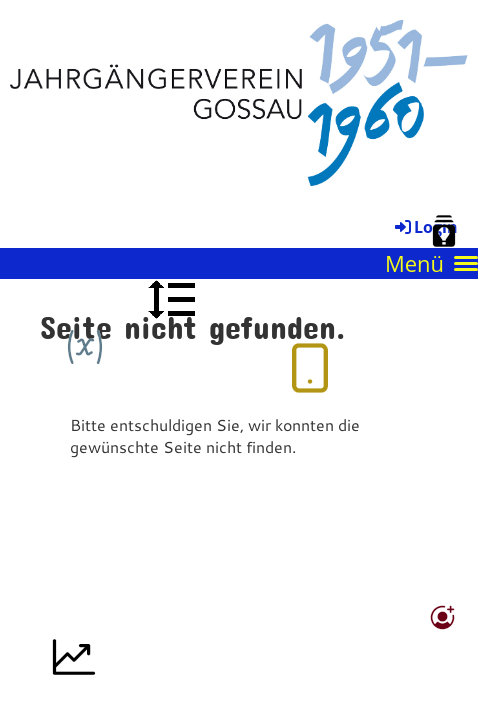 This screenshot has width=478, height=720. Describe the element at coordinates (442, 617) in the screenshot. I see `add a new user or contact` at that location.